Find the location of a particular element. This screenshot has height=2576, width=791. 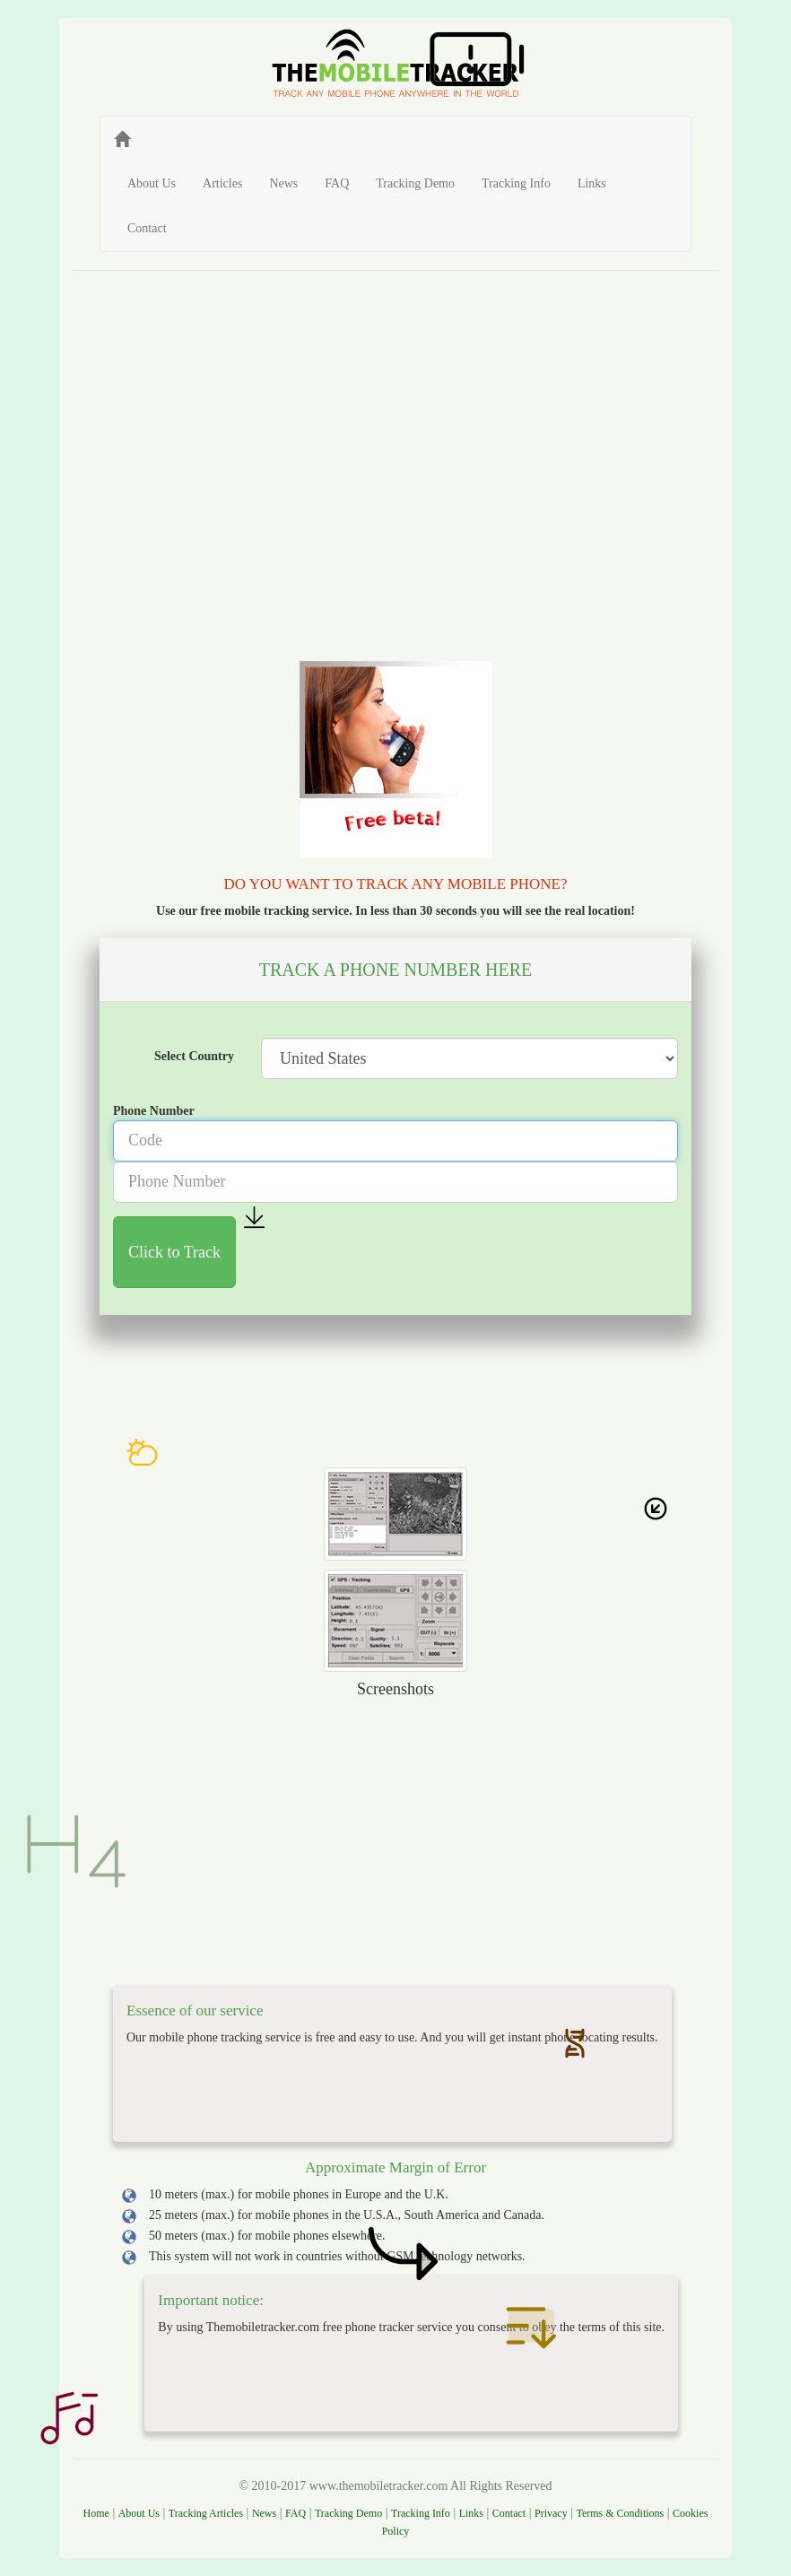

navigate to previous content or go back is located at coordinates (656, 1509).